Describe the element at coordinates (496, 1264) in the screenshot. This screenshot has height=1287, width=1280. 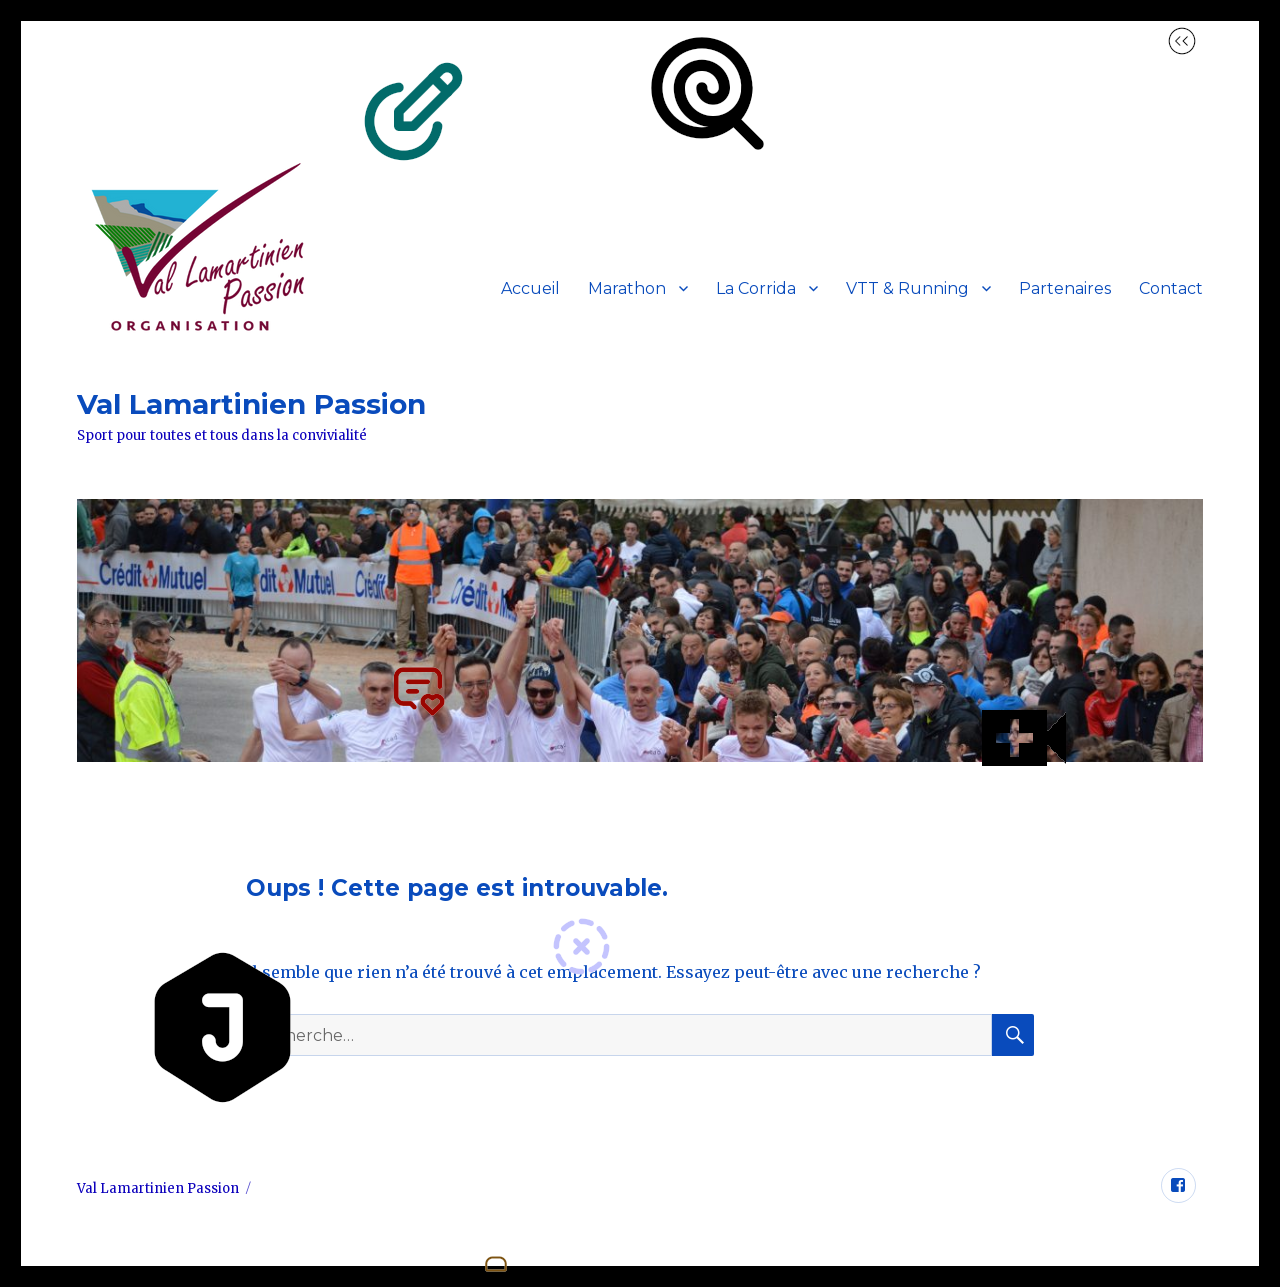
I see `indicates a tab or panel header element` at that location.